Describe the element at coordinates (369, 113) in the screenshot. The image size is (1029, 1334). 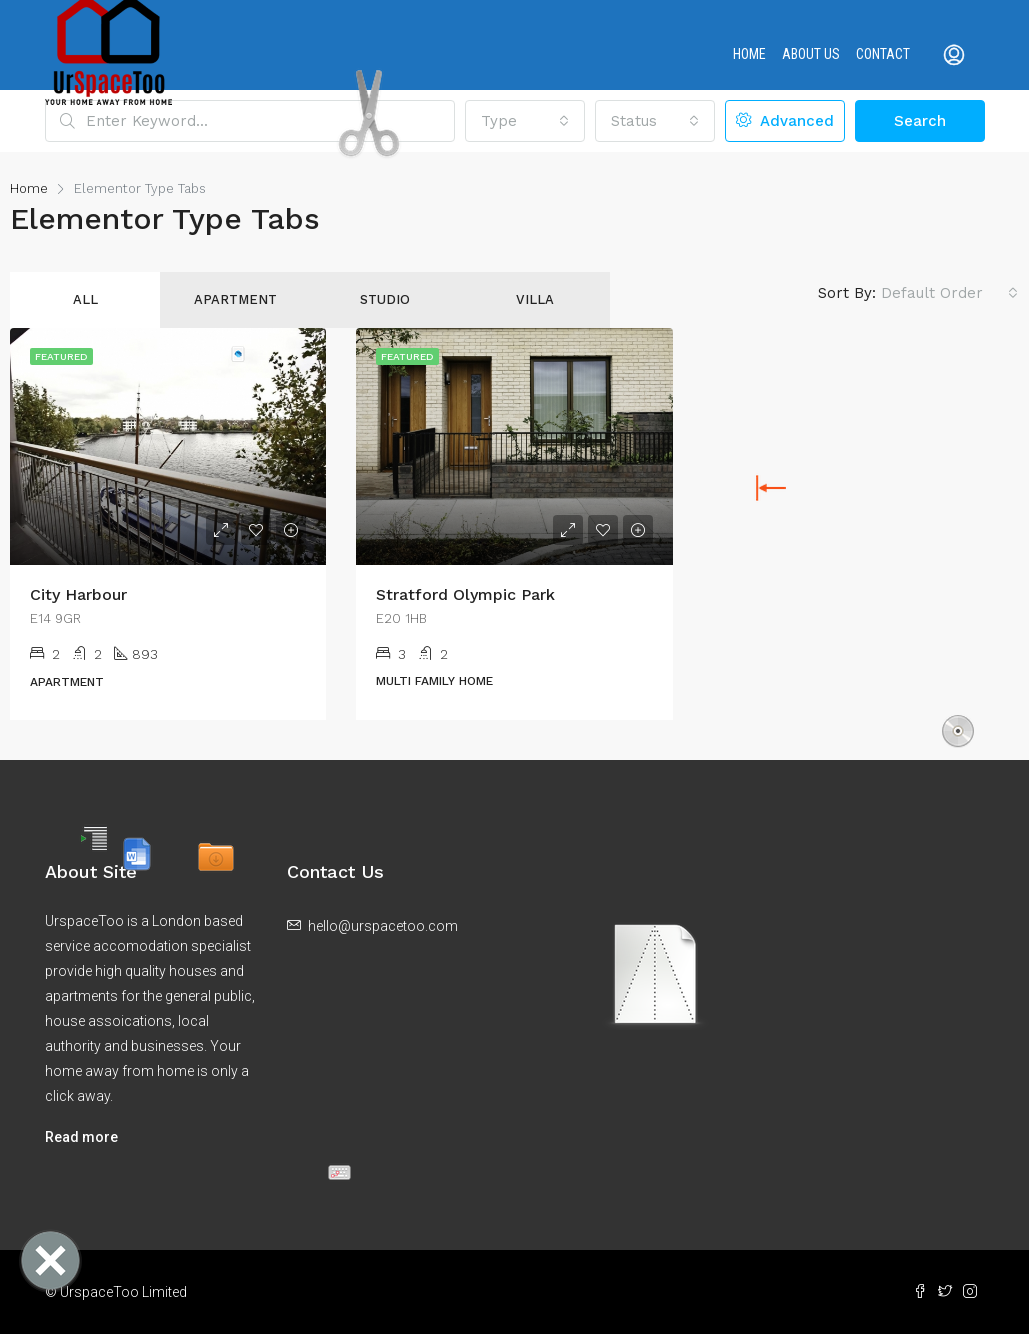
I see `cut selected content to clipboard` at that location.